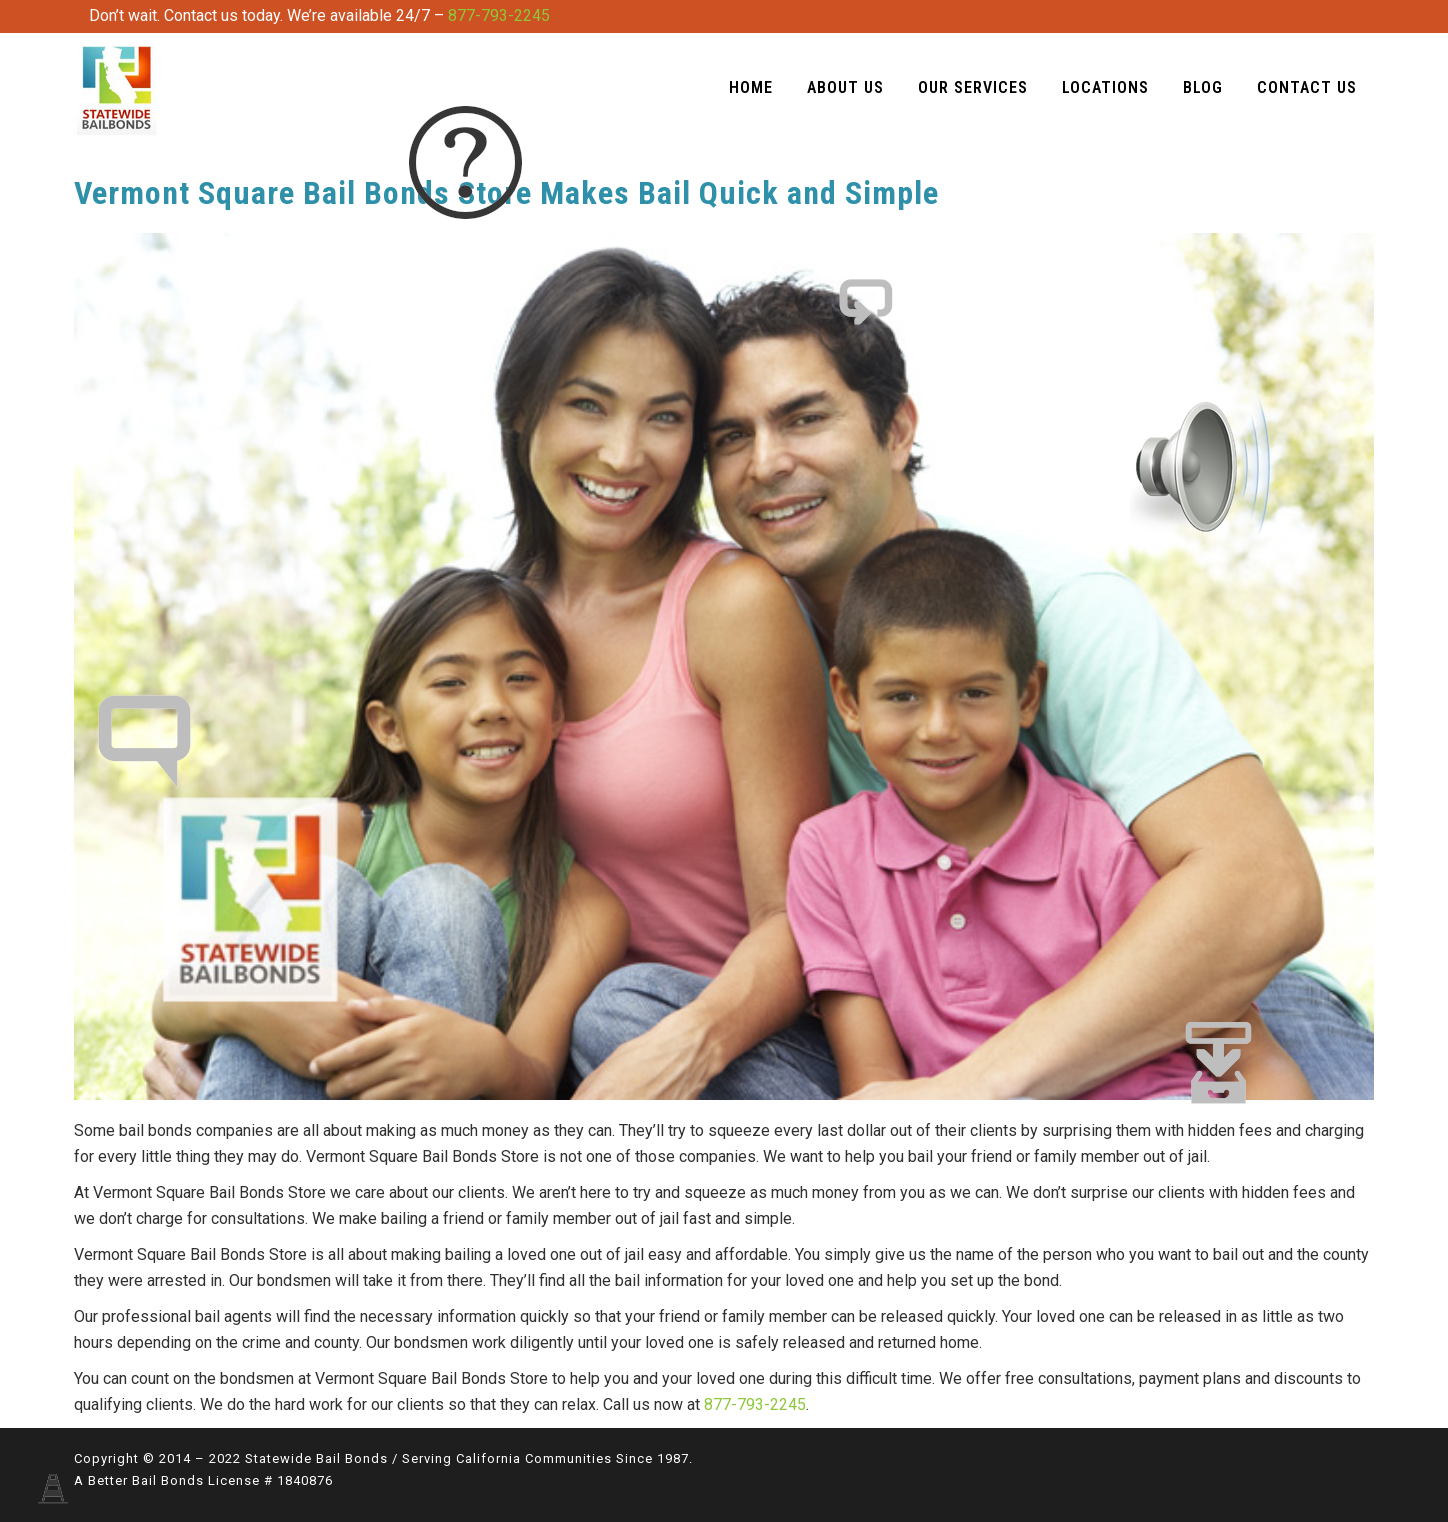 This screenshot has width=1448, height=1522. What do you see at coordinates (465, 162) in the screenshot?
I see `access help or support resources` at bounding box center [465, 162].